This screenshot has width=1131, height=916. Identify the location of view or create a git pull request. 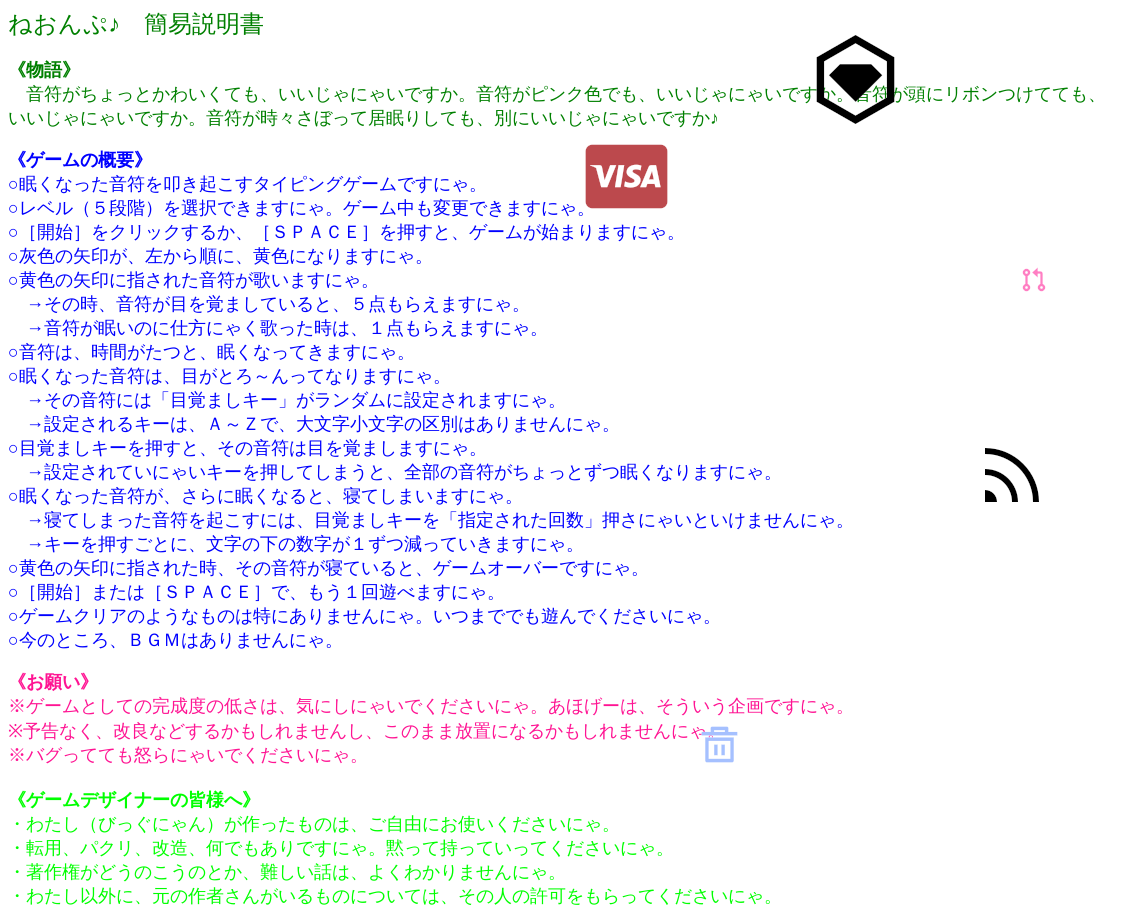
(1034, 280).